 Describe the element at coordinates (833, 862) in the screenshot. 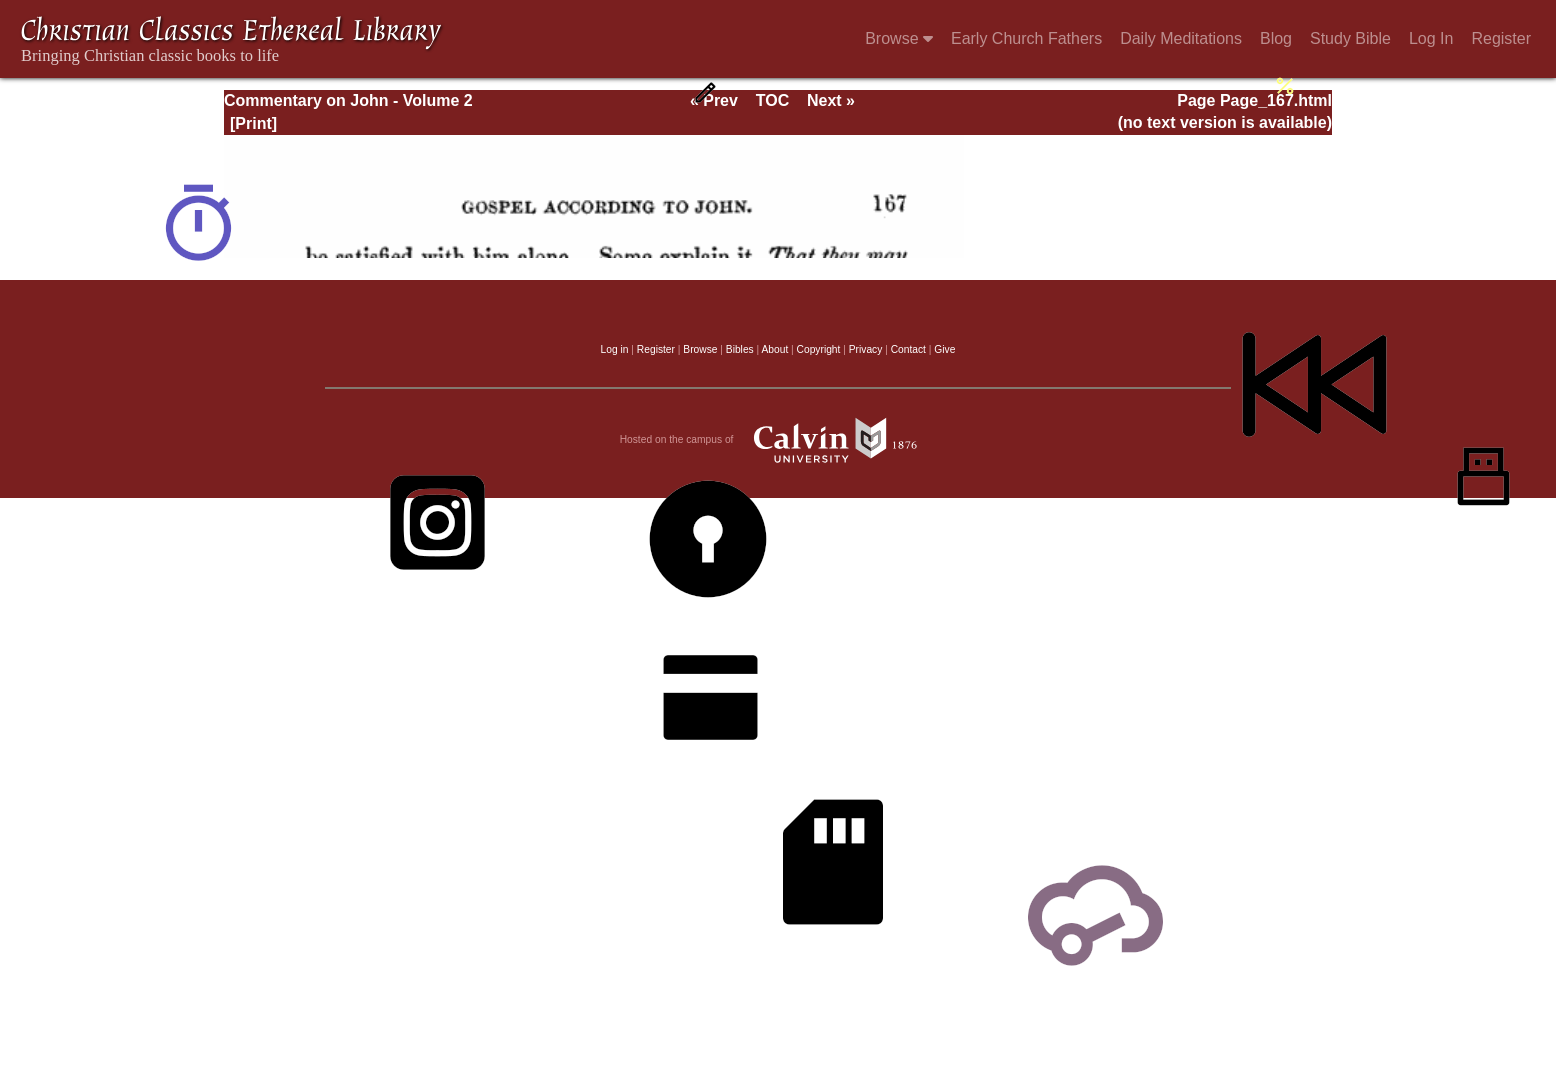

I see `access external storage` at that location.